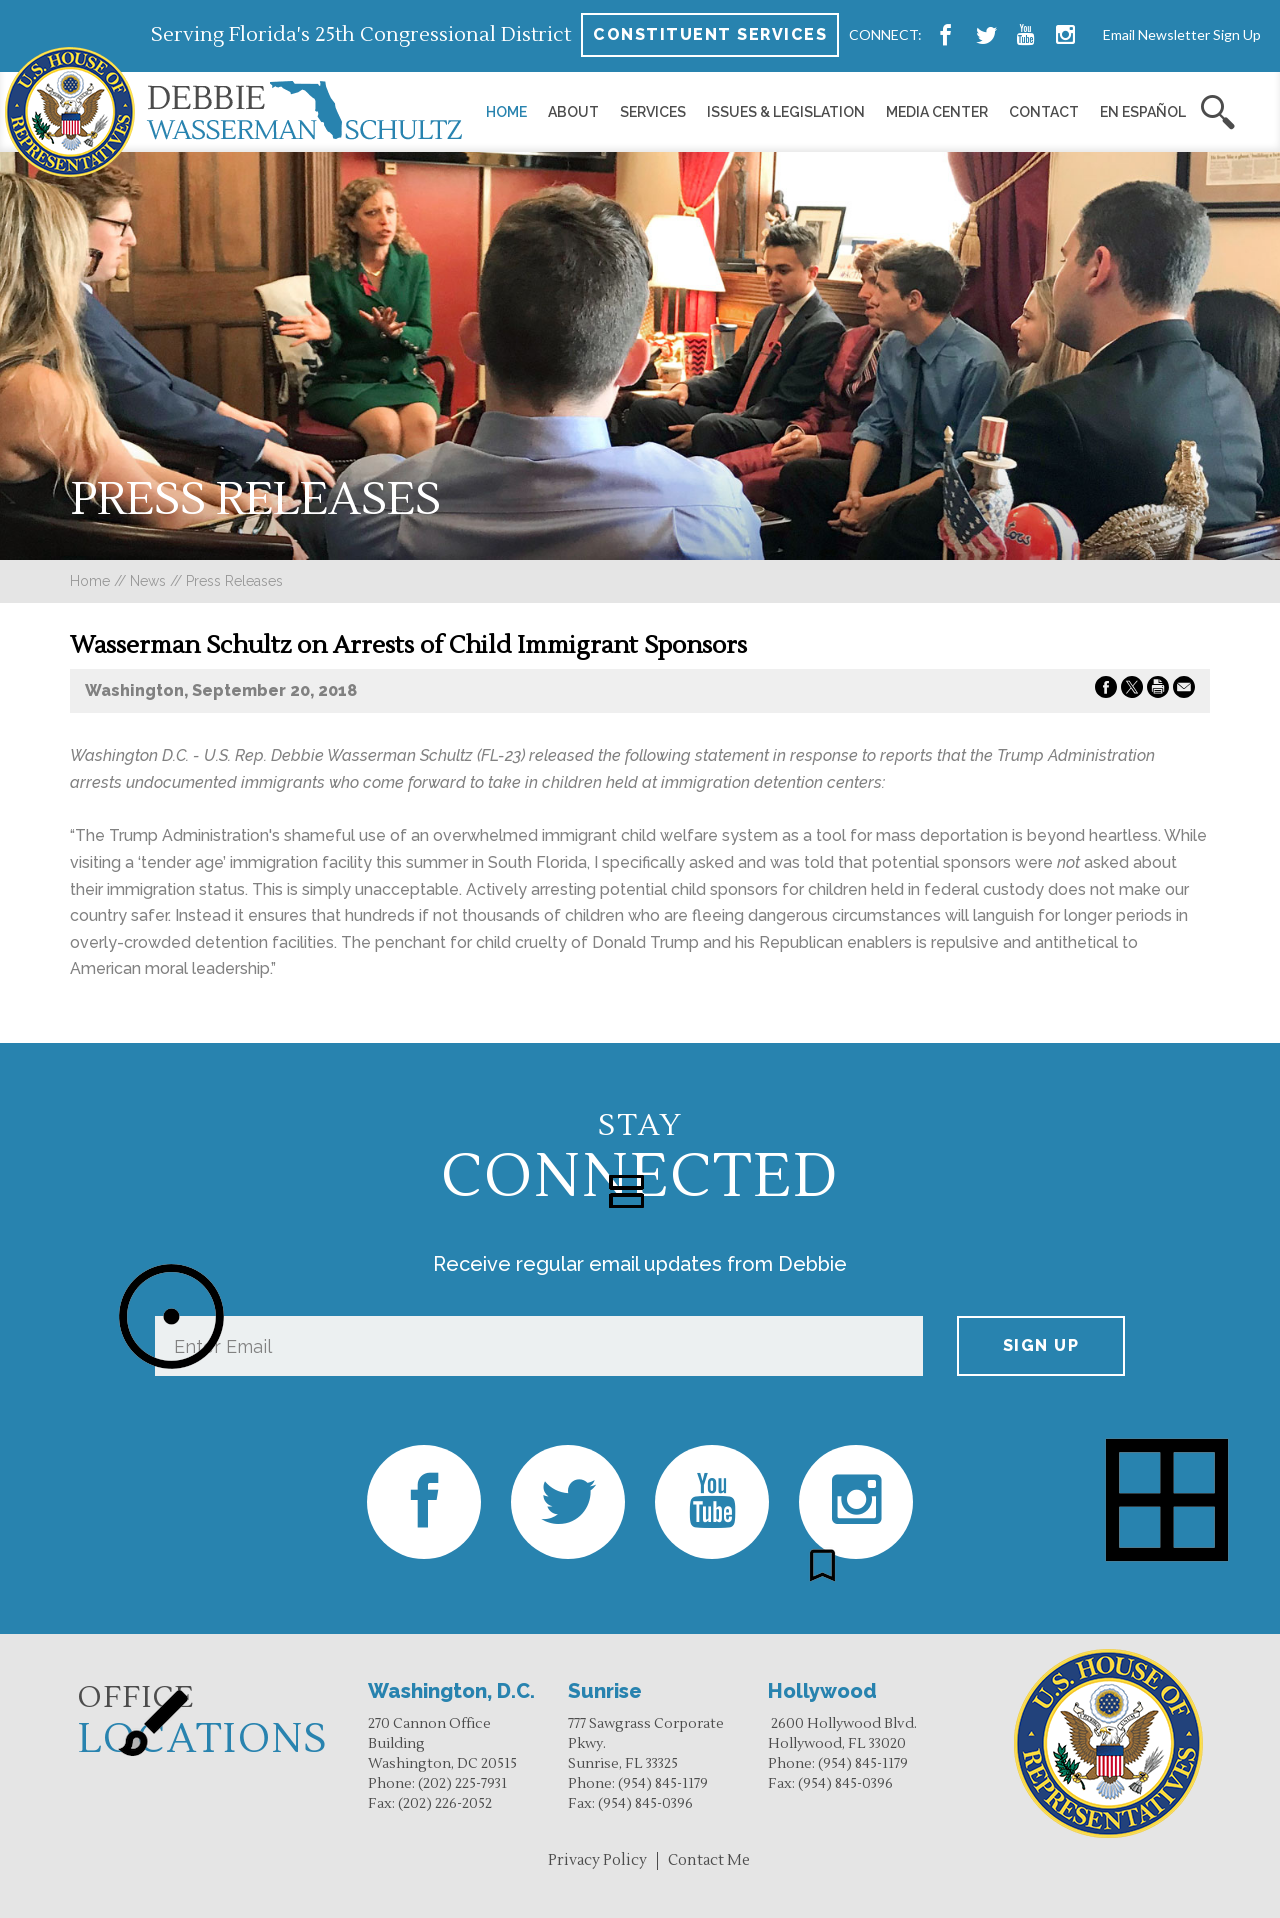 Image resolution: width=1280 pixels, height=1918 pixels. I want to click on view open issues or bugs, so click(175, 1320).